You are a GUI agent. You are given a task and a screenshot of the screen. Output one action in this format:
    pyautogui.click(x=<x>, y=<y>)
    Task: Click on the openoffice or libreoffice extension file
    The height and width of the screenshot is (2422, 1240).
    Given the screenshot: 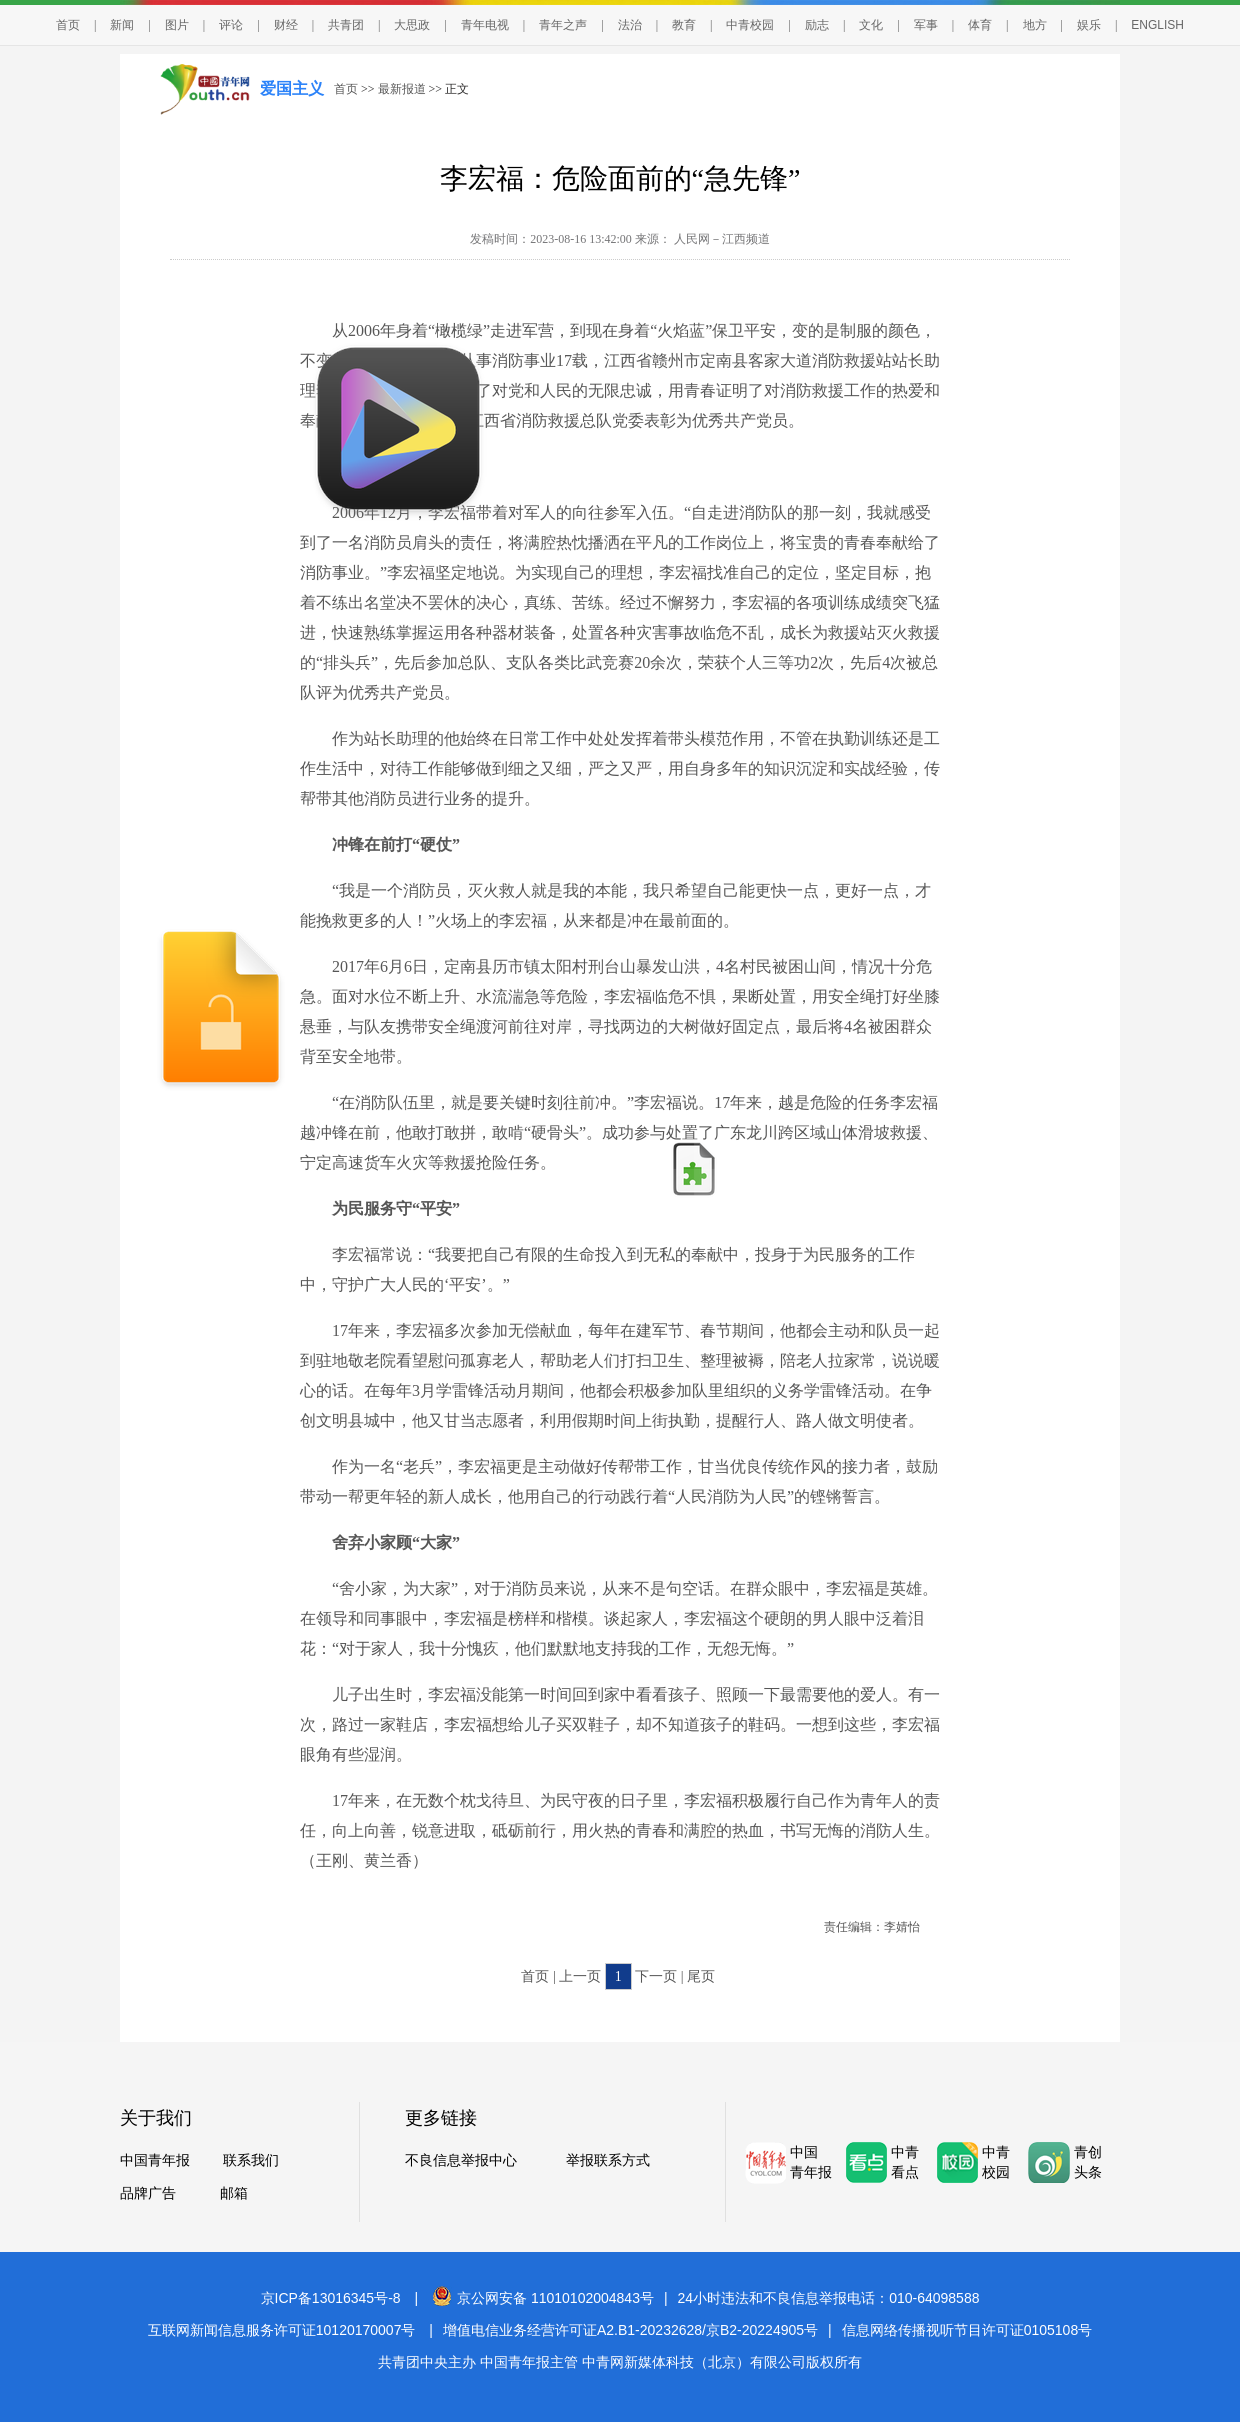 What is the action you would take?
    pyautogui.click(x=694, y=1169)
    